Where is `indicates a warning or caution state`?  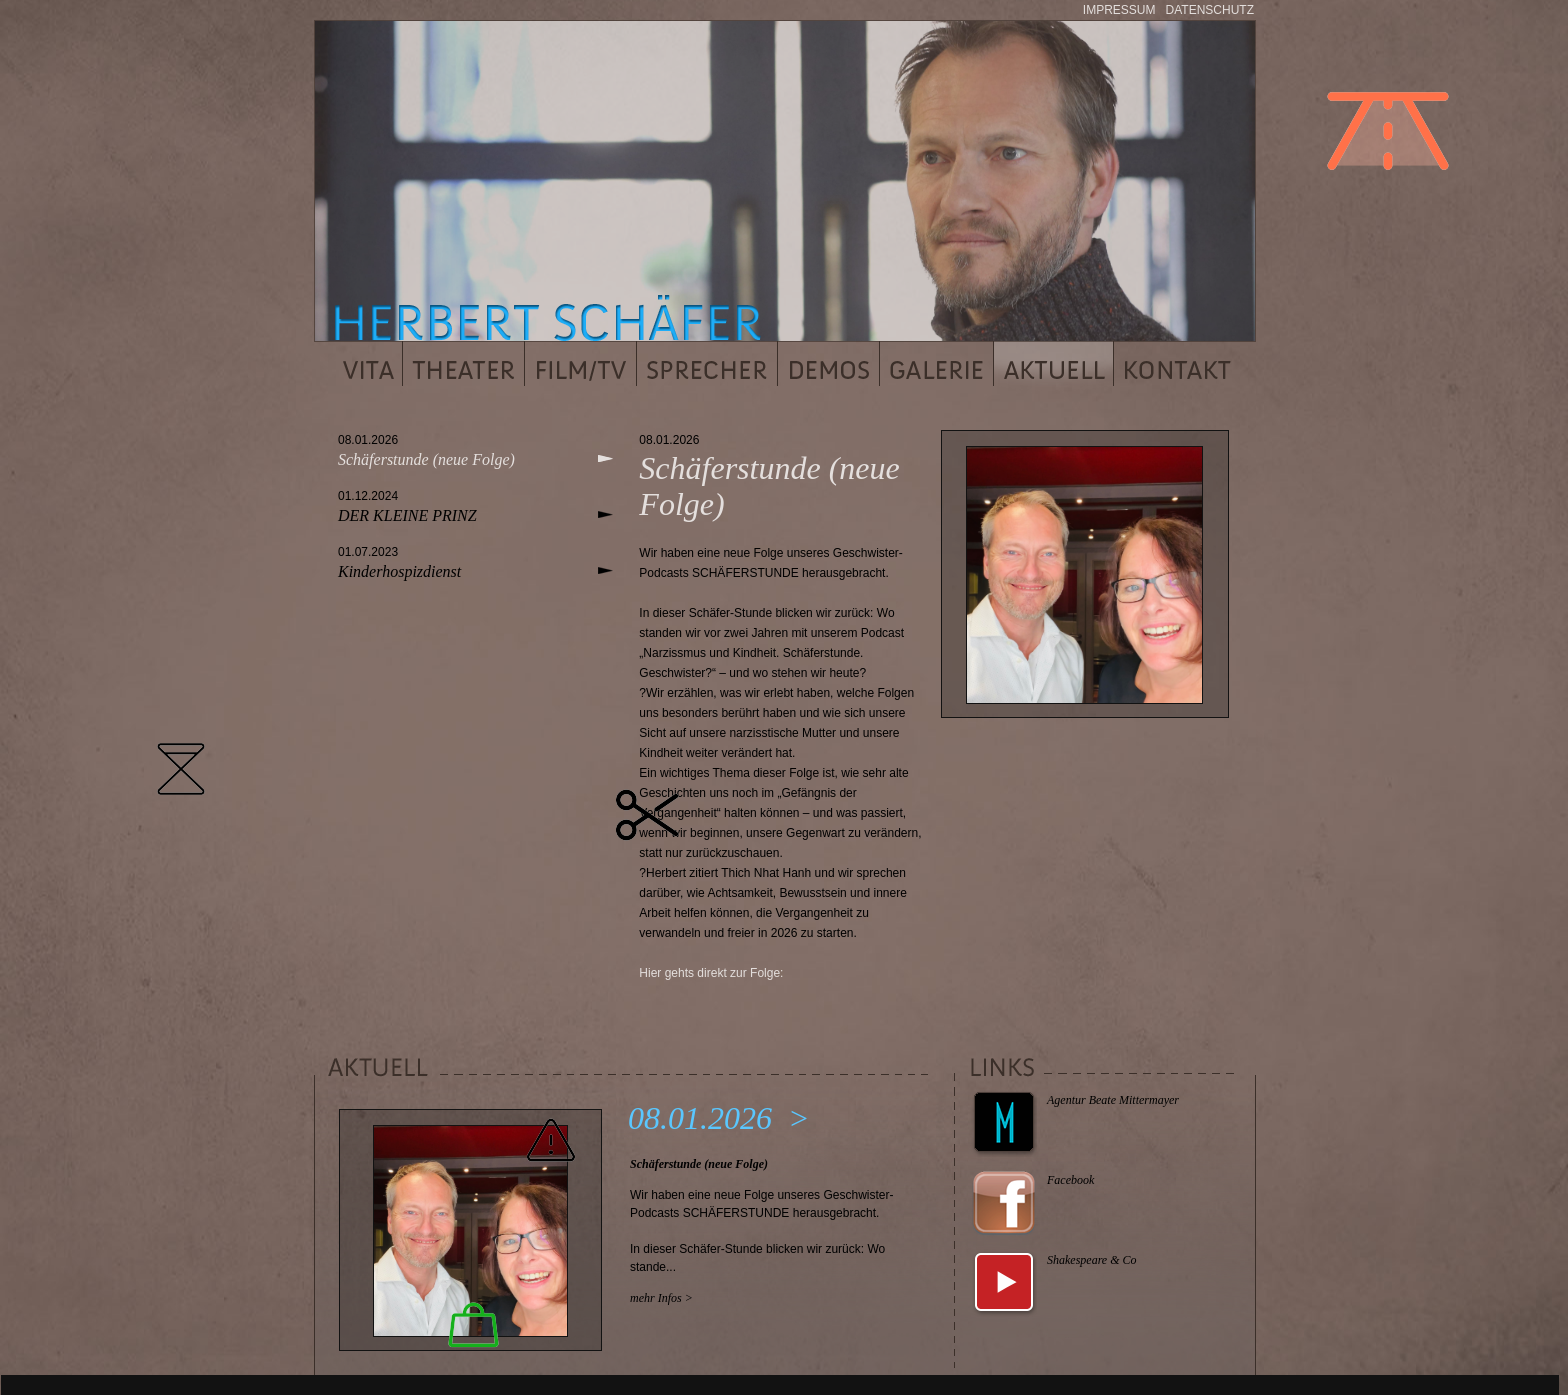
indicates a warning or caution state is located at coordinates (551, 1141).